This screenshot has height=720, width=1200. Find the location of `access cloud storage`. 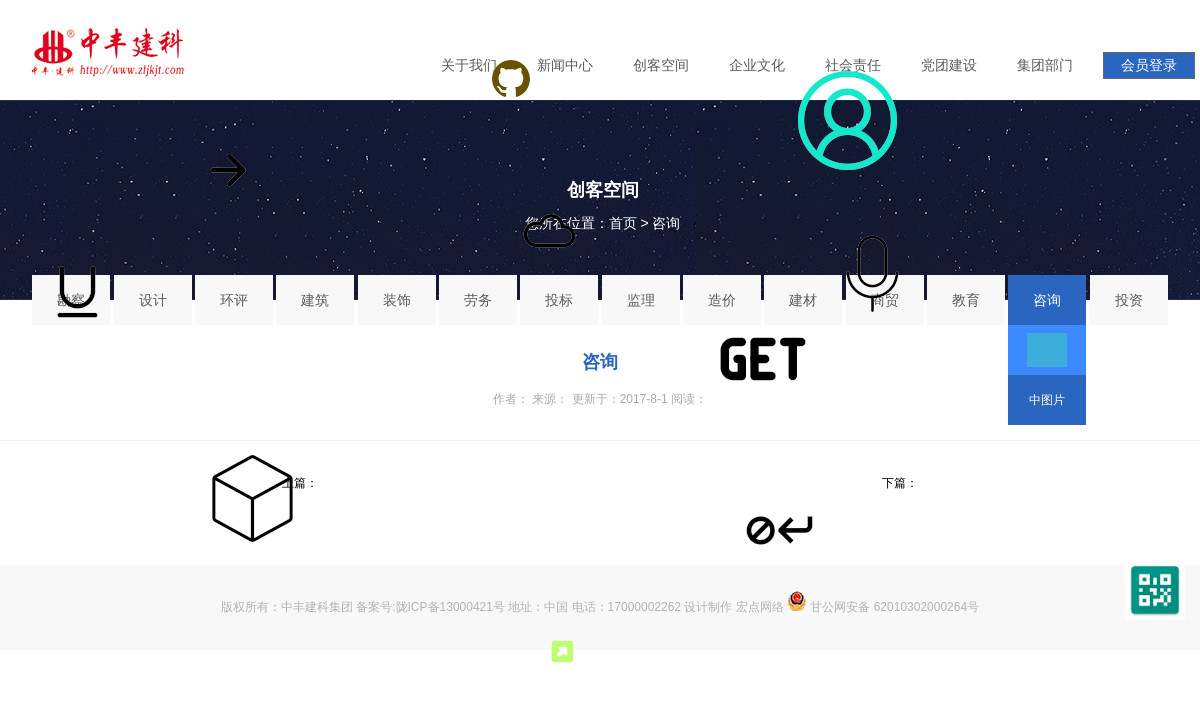

access cloud storage is located at coordinates (549, 232).